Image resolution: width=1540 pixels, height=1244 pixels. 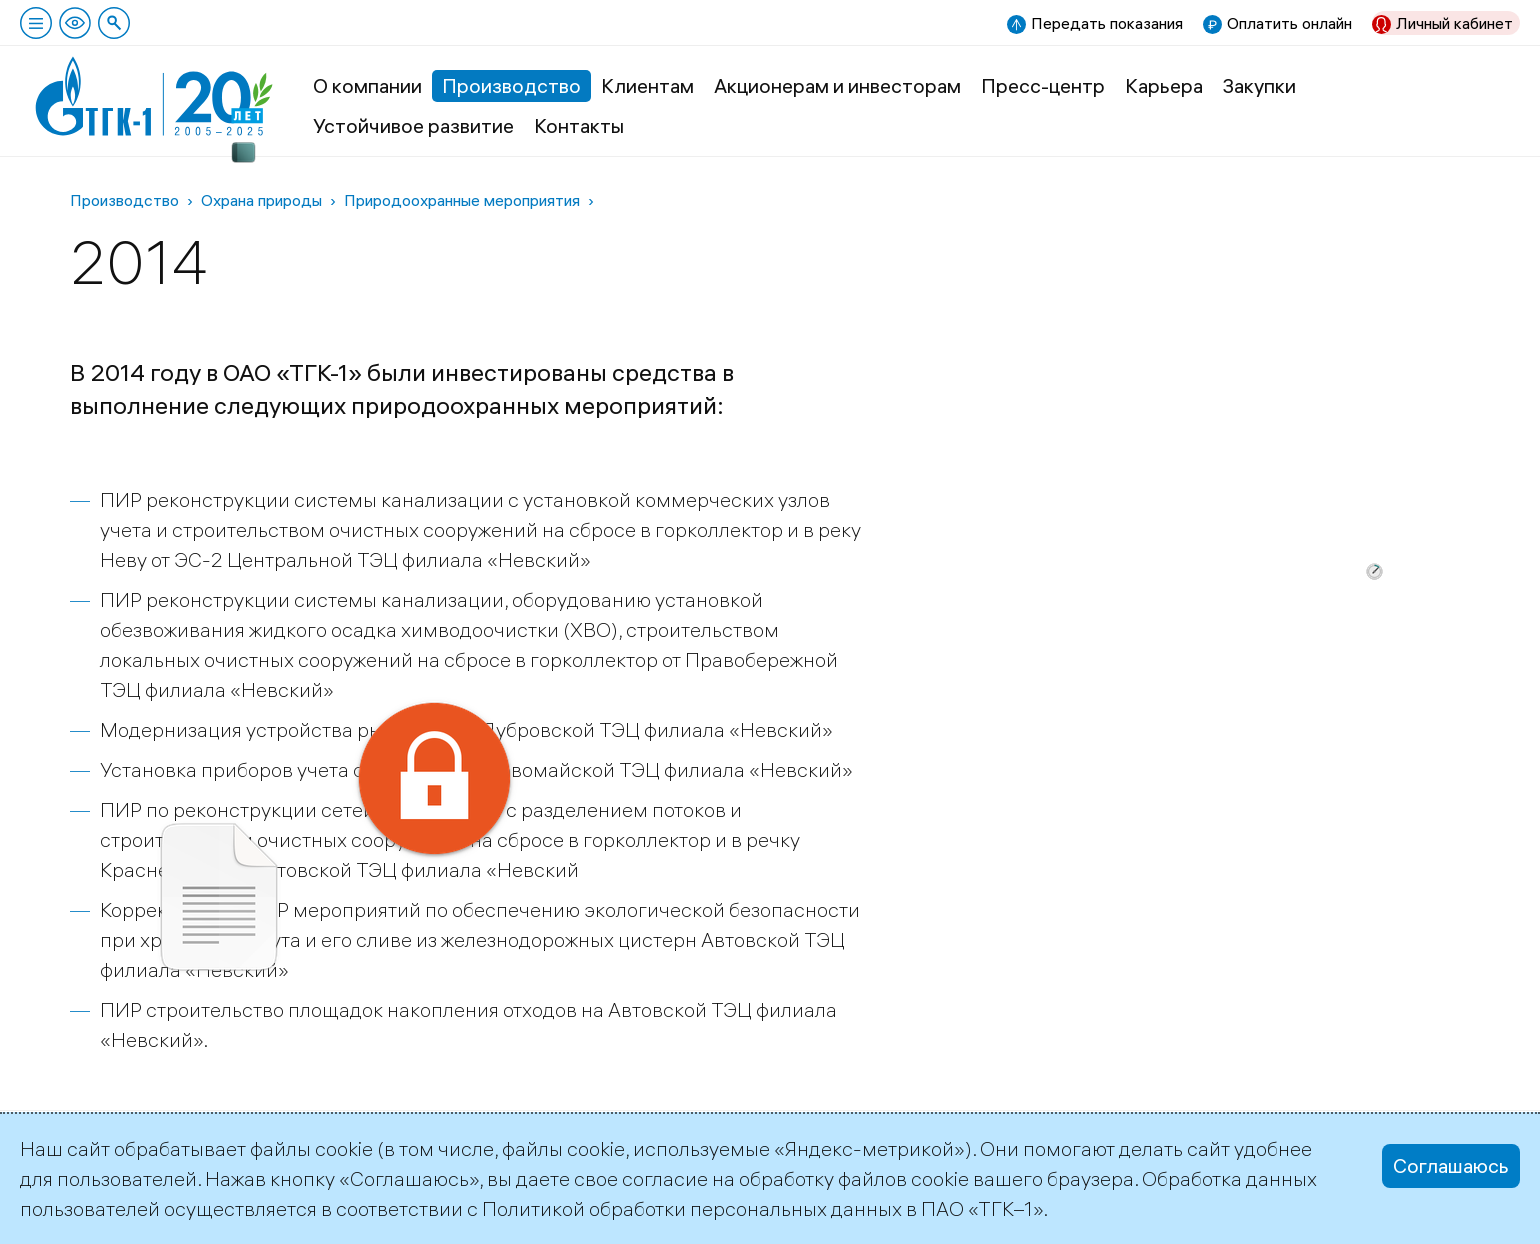 What do you see at coordinates (219, 897) in the screenshot?
I see `open a plain text file` at bounding box center [219, 897].